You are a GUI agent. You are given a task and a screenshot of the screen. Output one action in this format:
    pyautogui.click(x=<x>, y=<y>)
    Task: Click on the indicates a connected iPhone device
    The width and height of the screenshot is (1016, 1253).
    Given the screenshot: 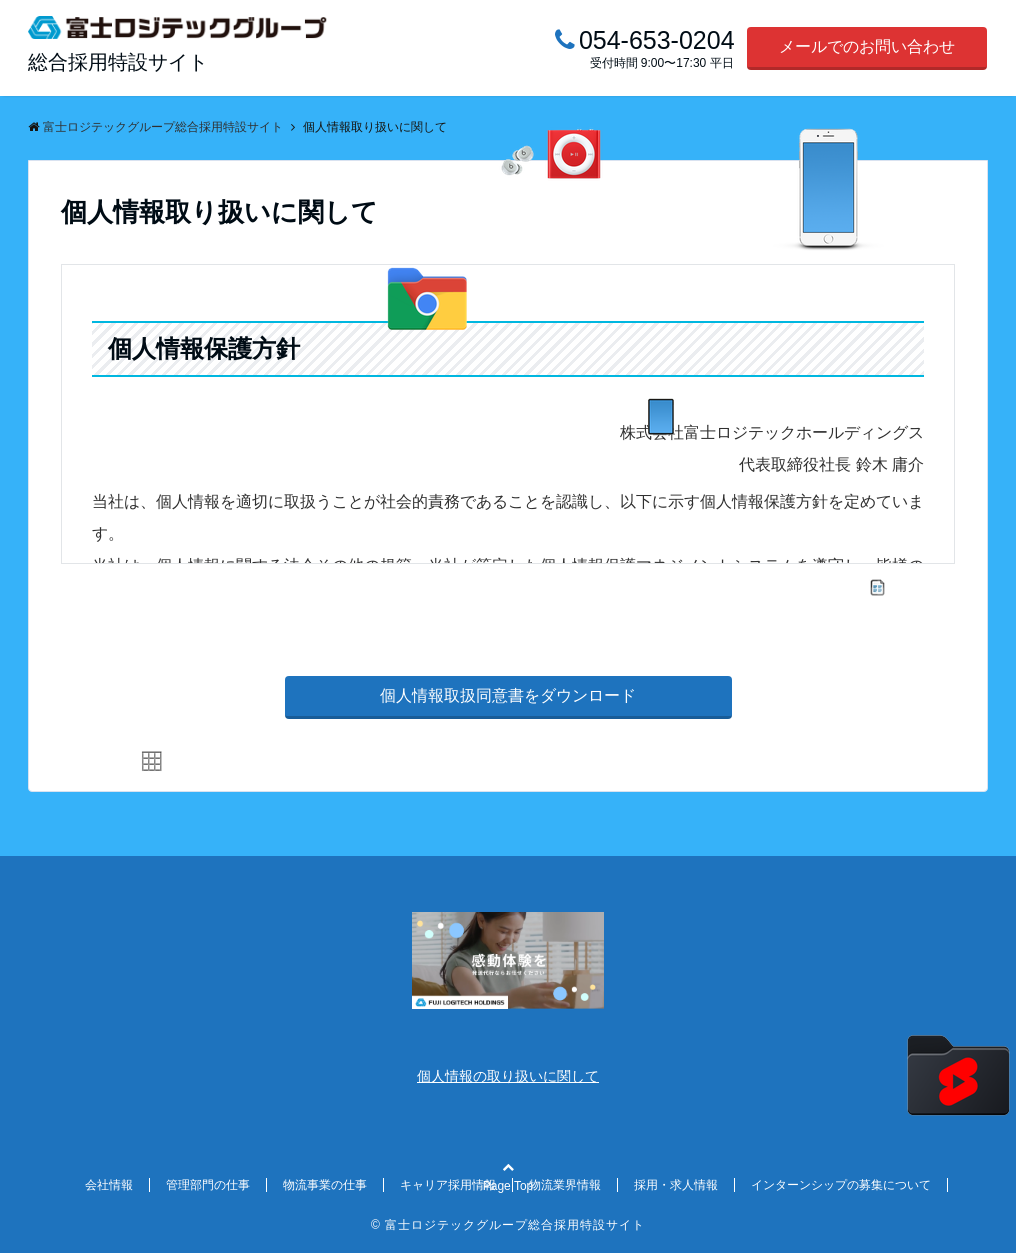 What is the action you would take?
    pyautogui.click(x=828, y=189)
    